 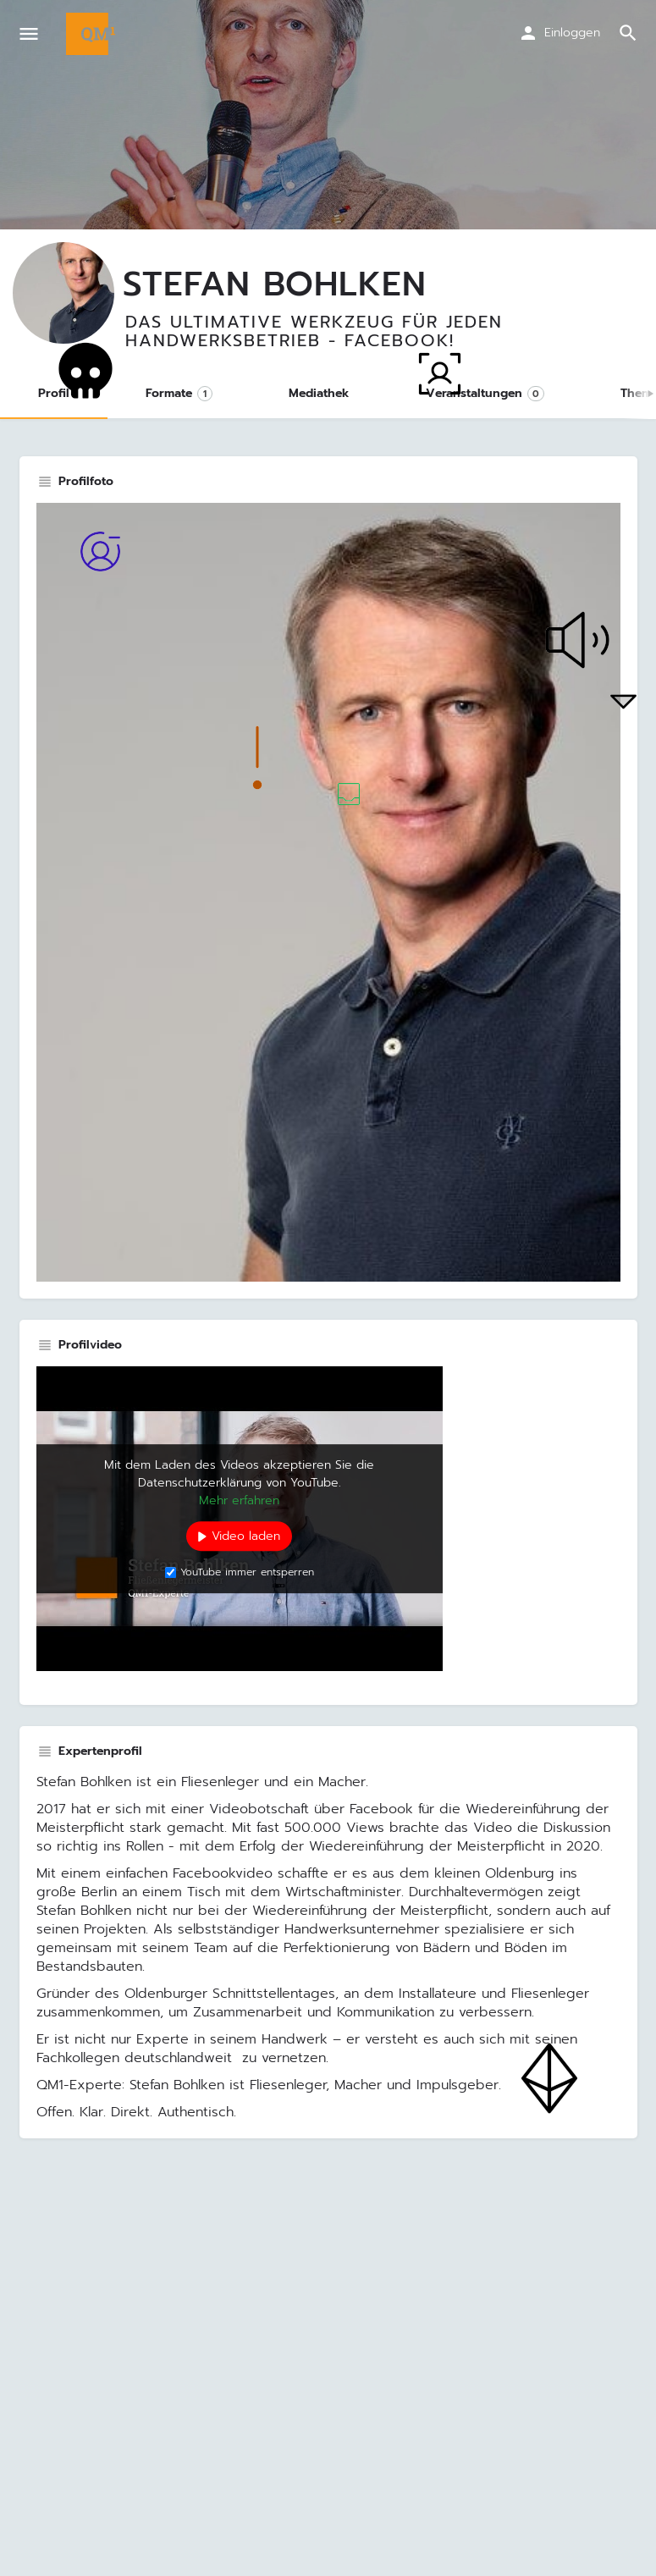 I want to click on volume is set to high, so click(x=576, y=640).